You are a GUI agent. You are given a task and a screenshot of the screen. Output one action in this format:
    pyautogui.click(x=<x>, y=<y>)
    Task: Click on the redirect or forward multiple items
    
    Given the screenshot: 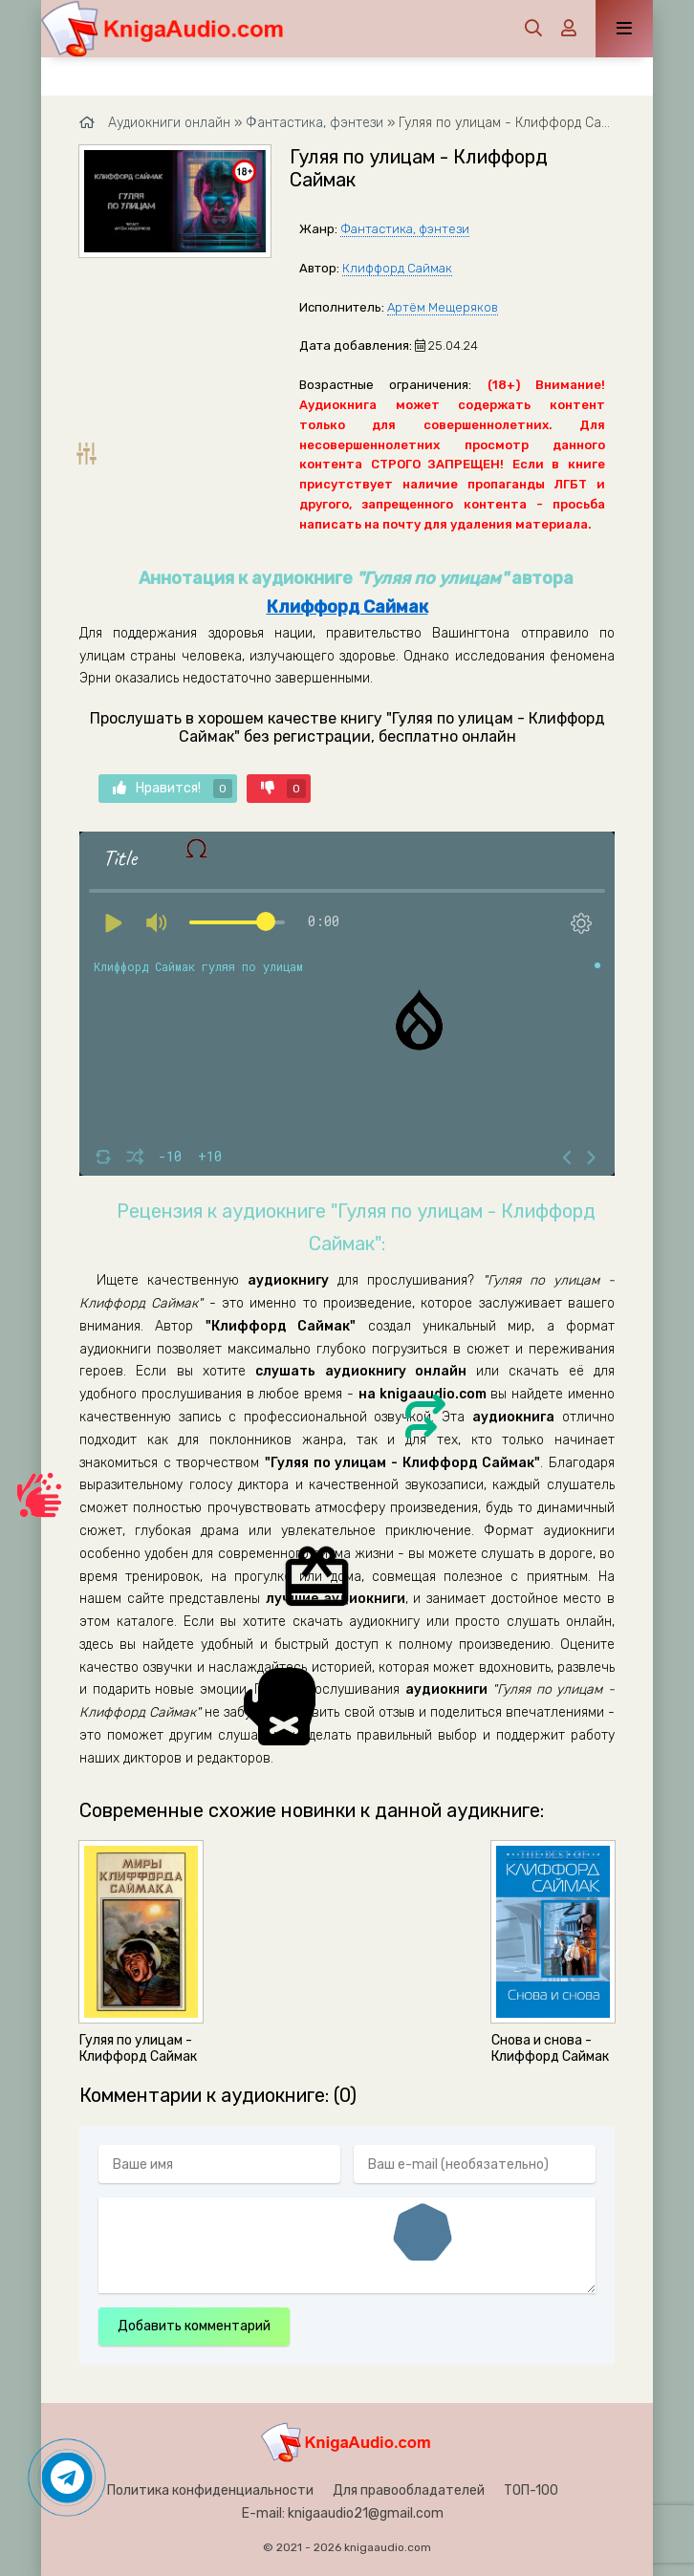 What is the action you would take?
    pyautogui.click(x=425, y=1418)
    